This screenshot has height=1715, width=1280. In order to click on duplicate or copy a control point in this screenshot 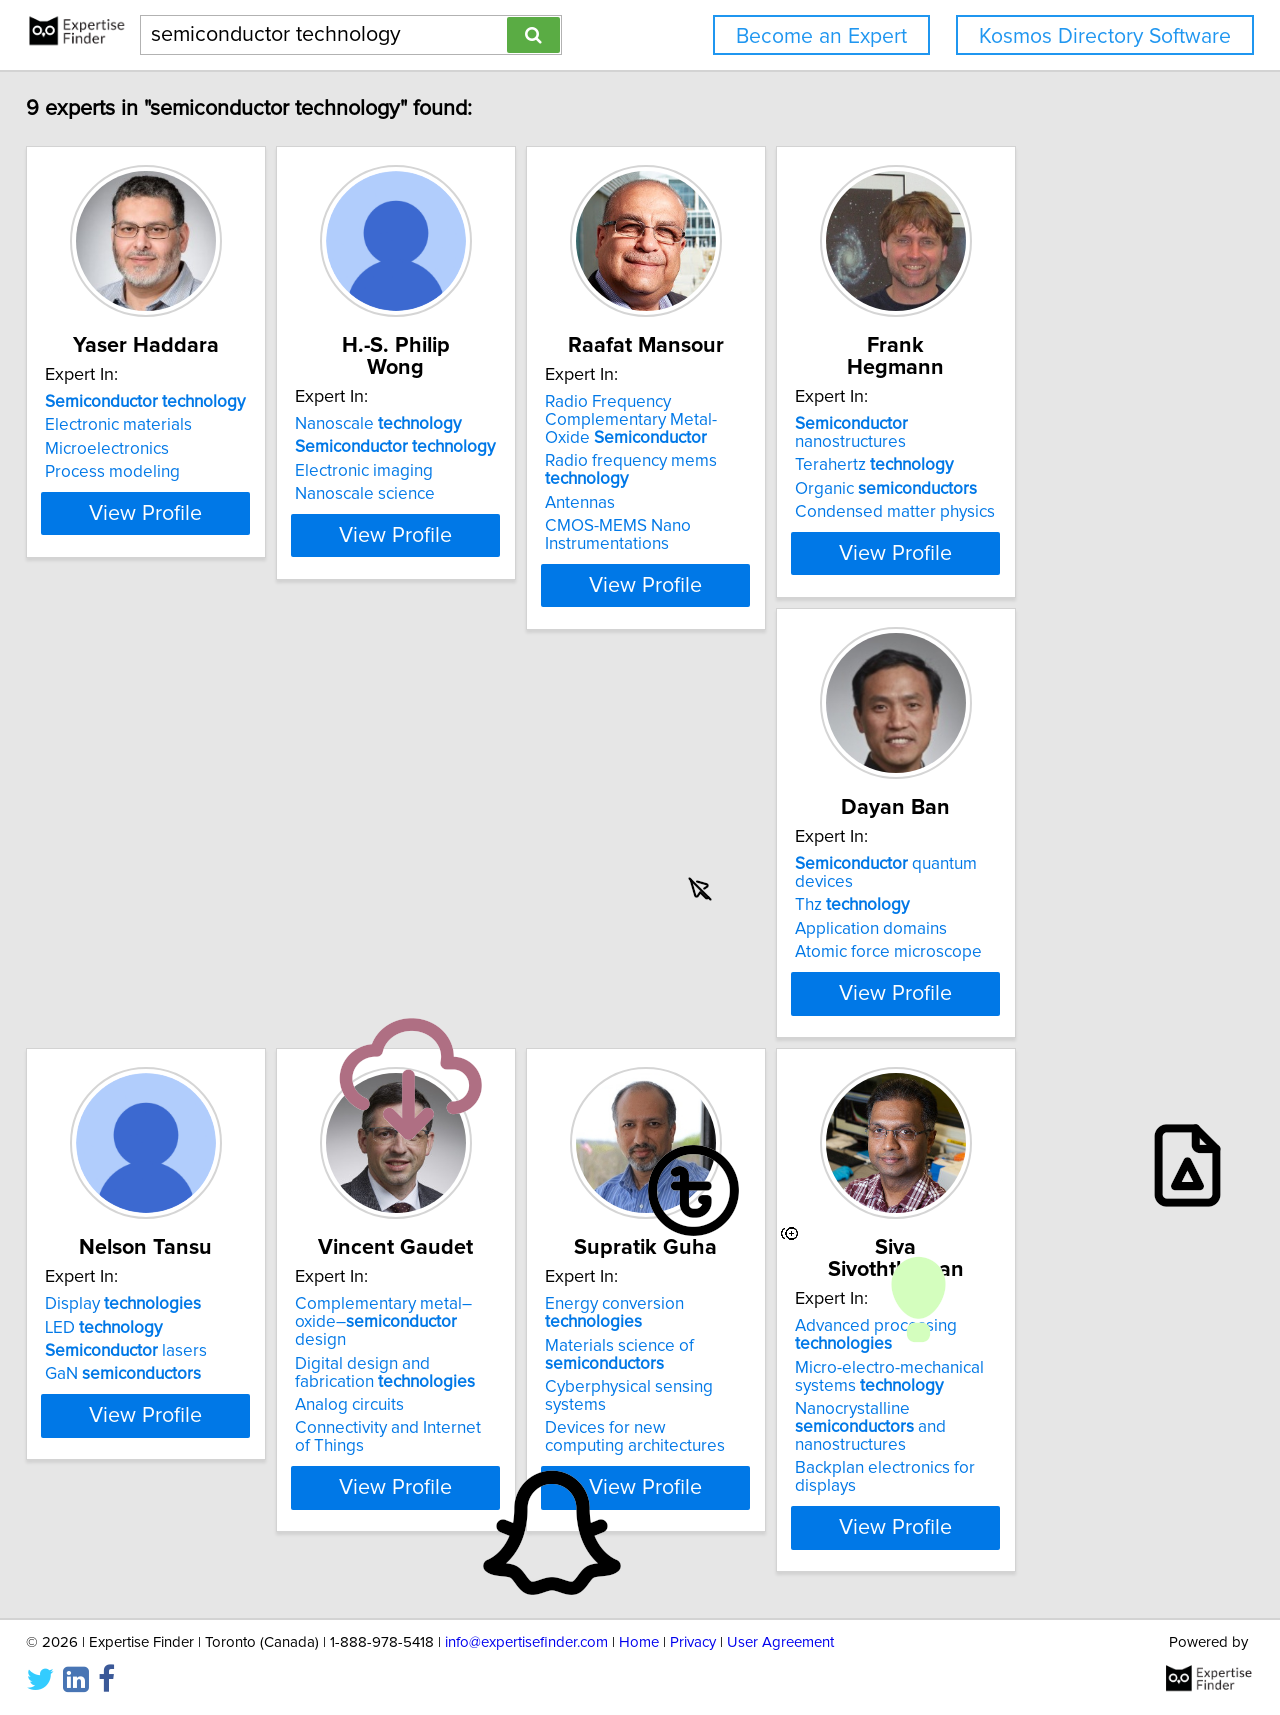, I will do `click(789, 1233)`.